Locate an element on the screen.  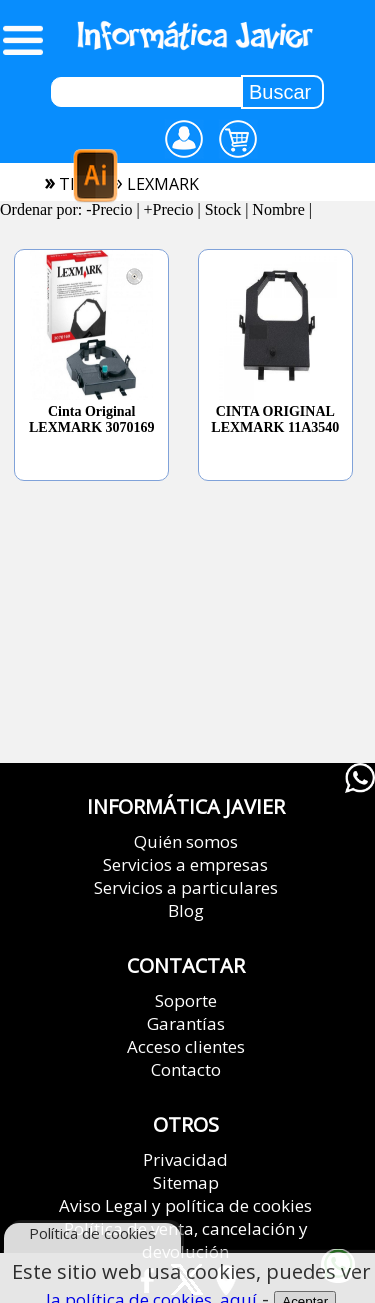
open an Adobe Illustrator file is located at coordinates (95, 175).